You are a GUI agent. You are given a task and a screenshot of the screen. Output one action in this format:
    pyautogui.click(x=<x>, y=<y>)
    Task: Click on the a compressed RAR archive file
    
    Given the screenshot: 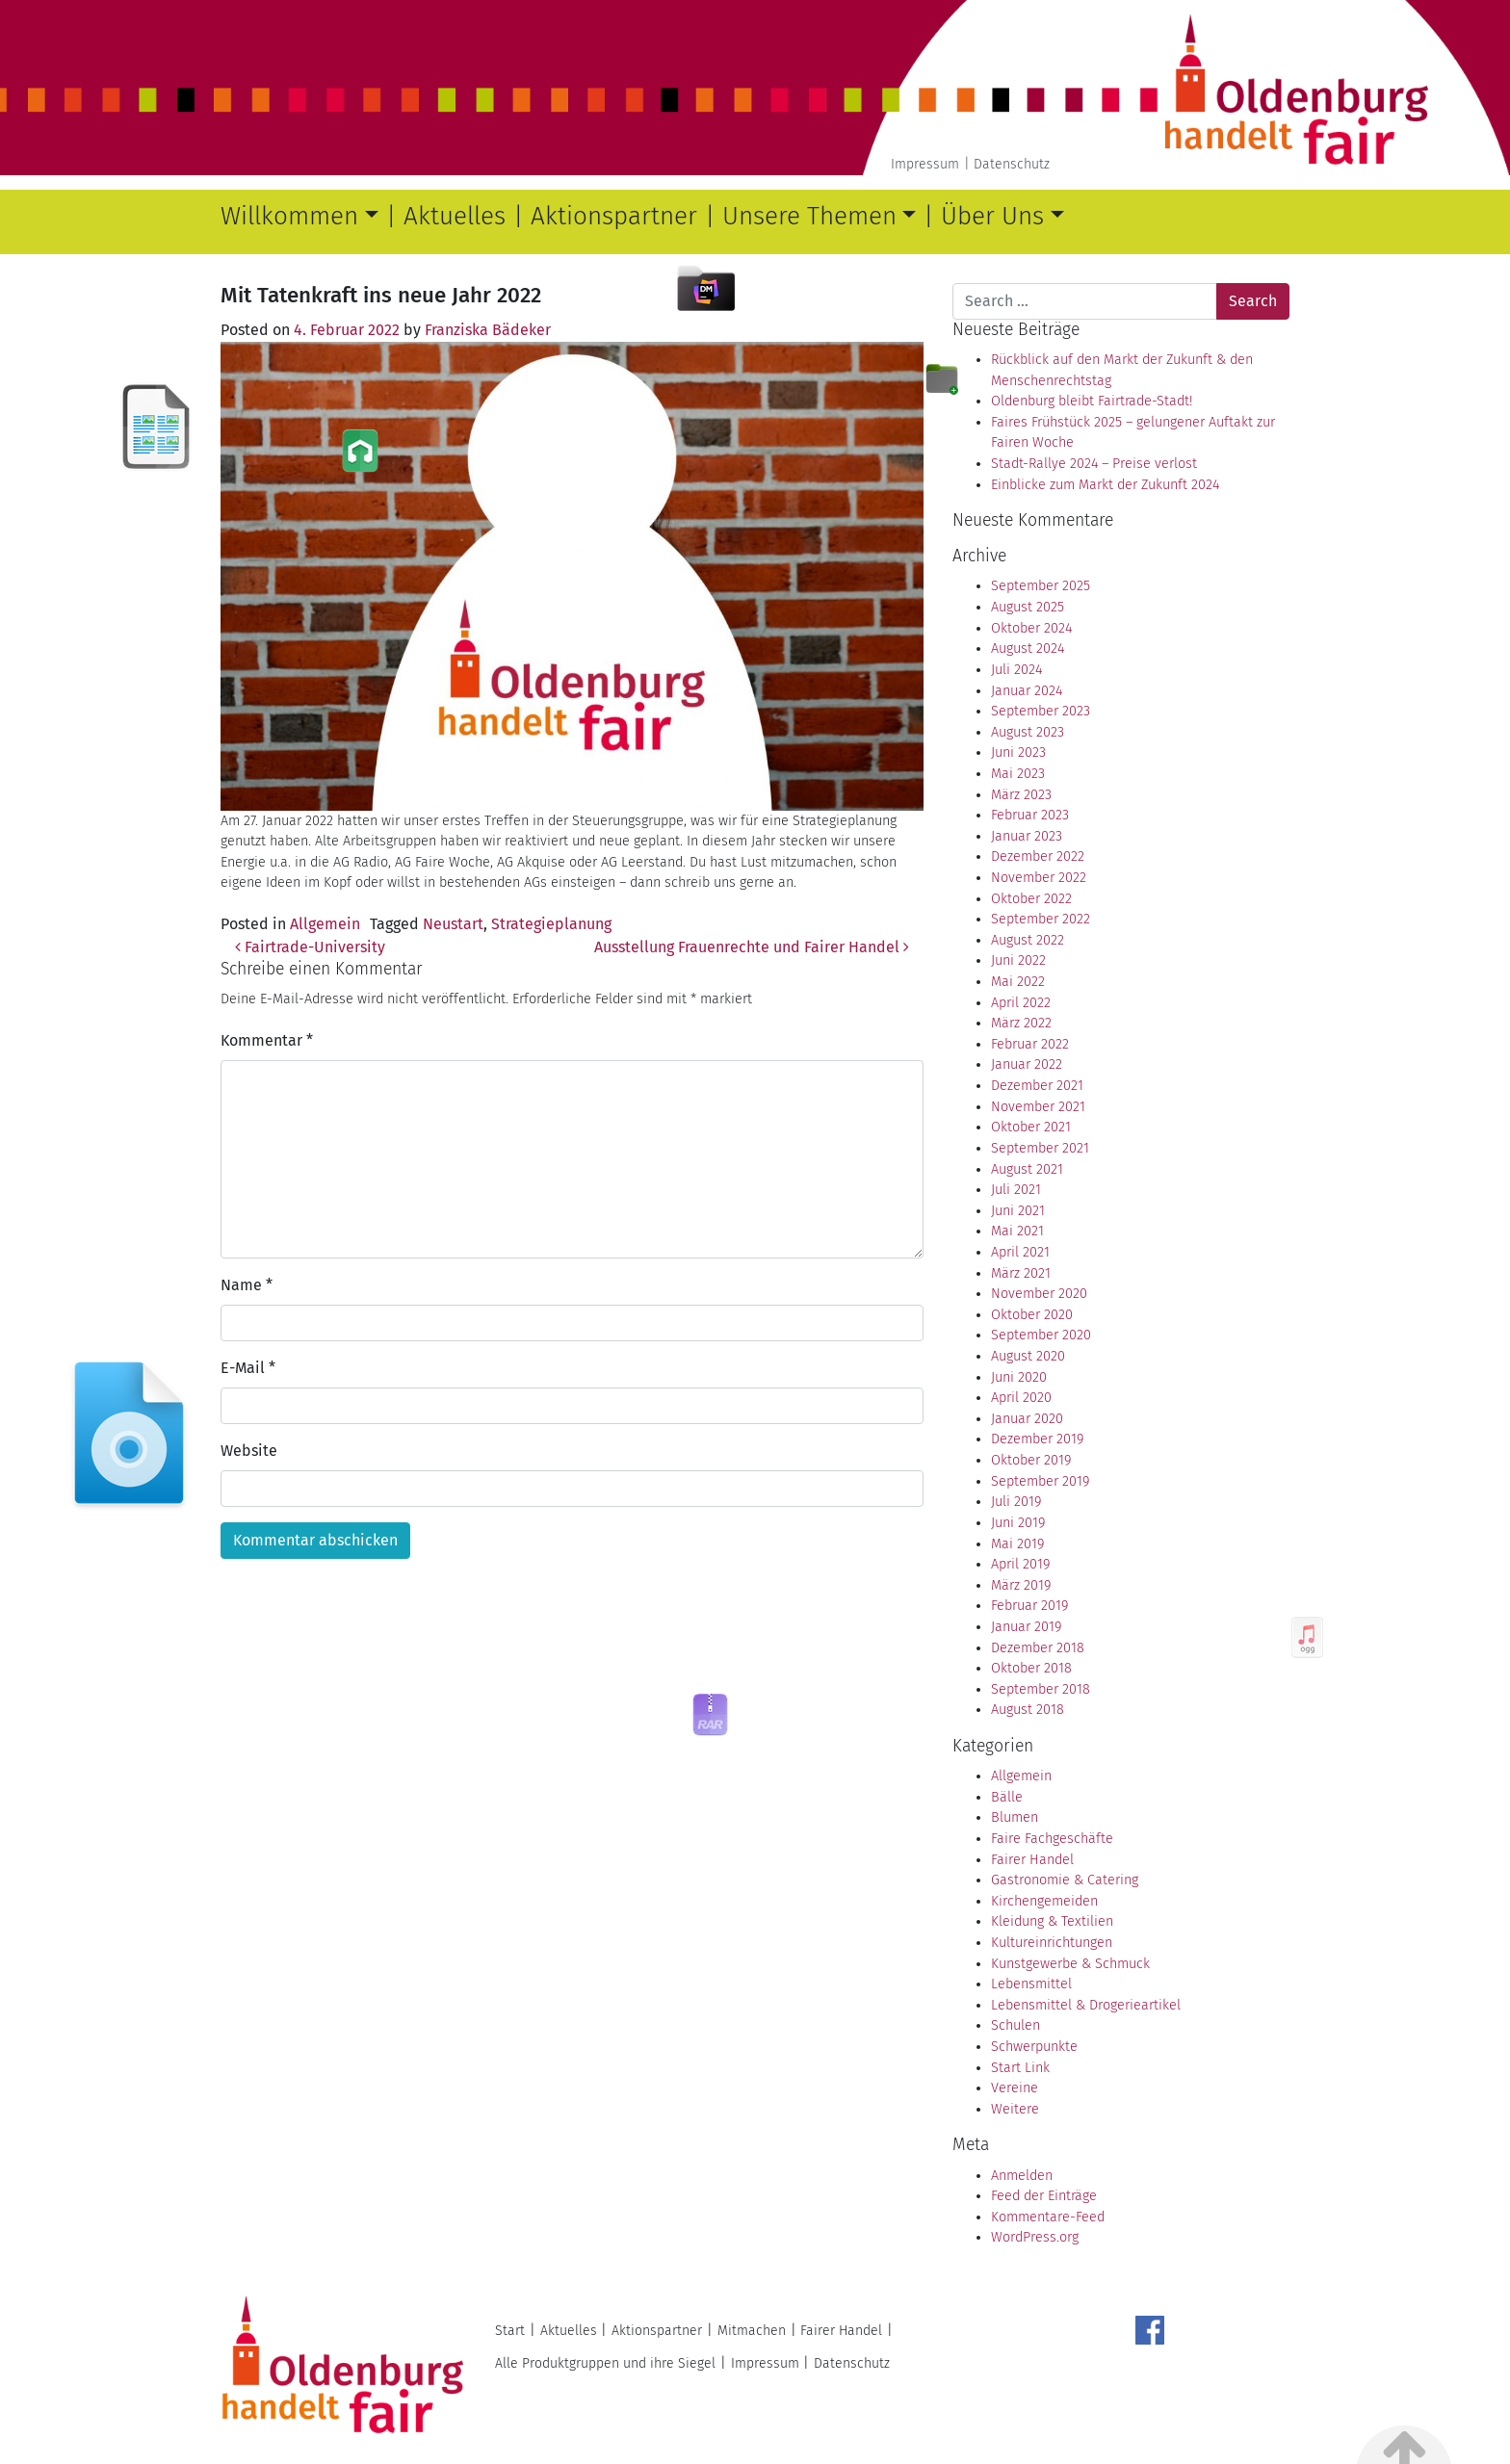 What is the action you would take?
    pyautogui.click(x=710, y=1714)
    